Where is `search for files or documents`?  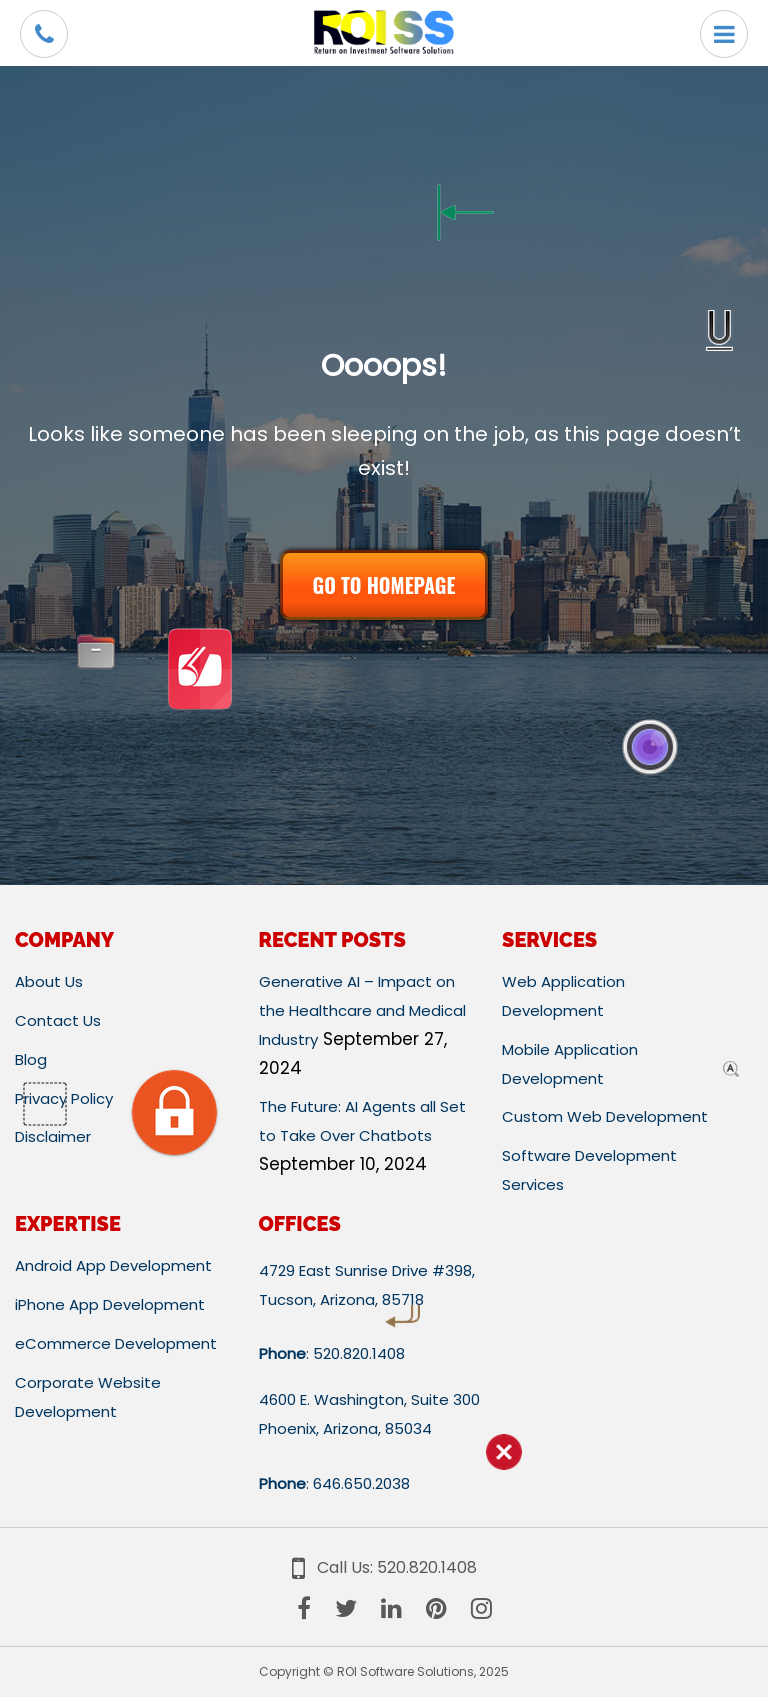 search for files or documents is located at coordinates (731, 1069).